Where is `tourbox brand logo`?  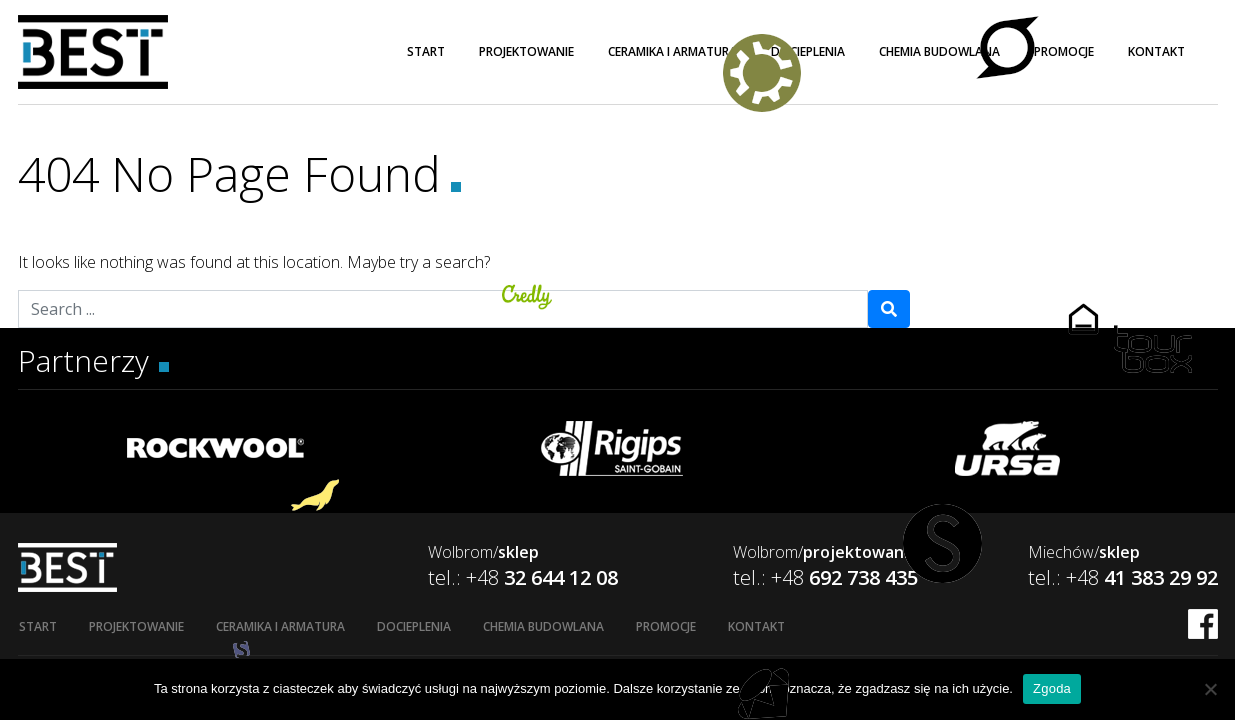 tourbox brand logo is located at coordinates (1153, 349).